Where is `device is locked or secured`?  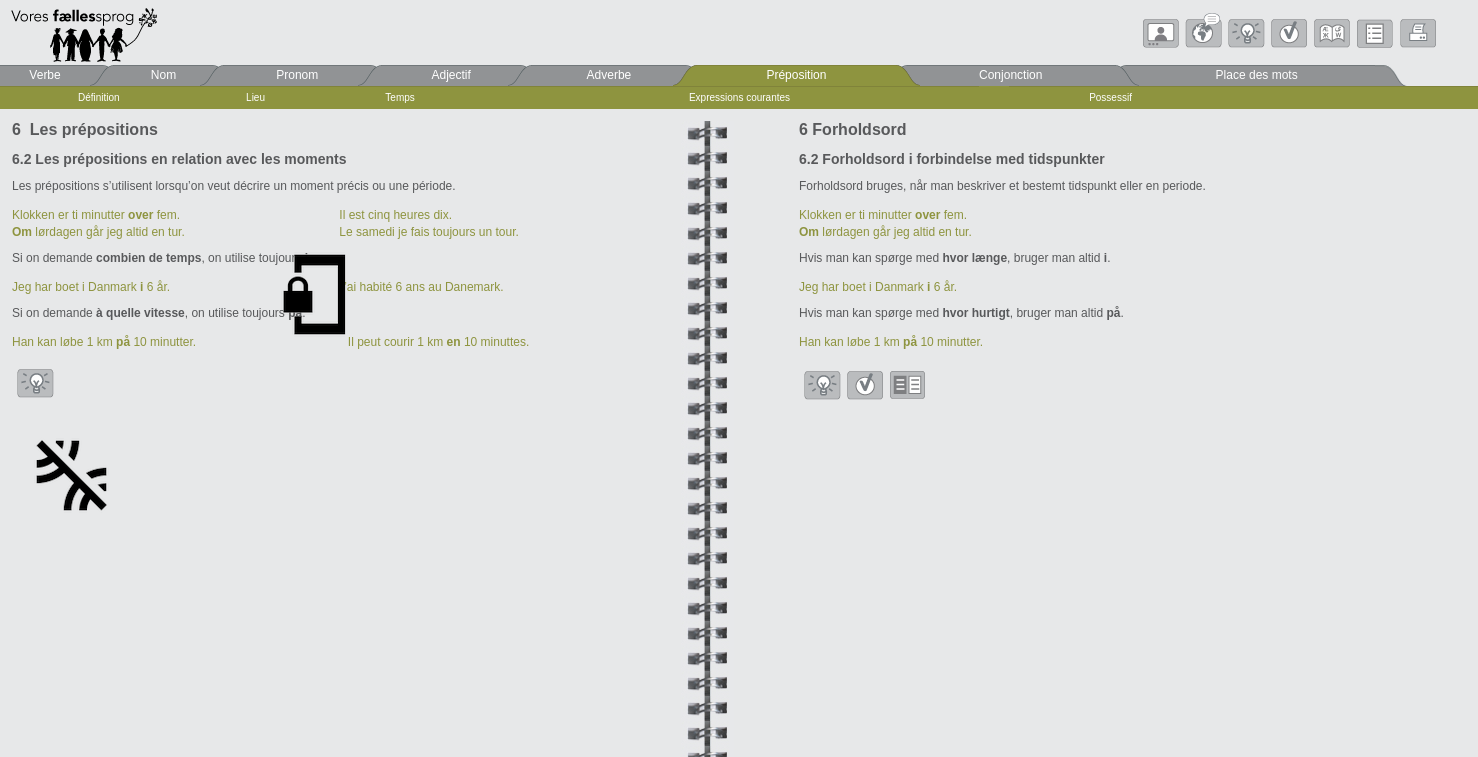 device is locked or secured is located at coordinates (312, 294).